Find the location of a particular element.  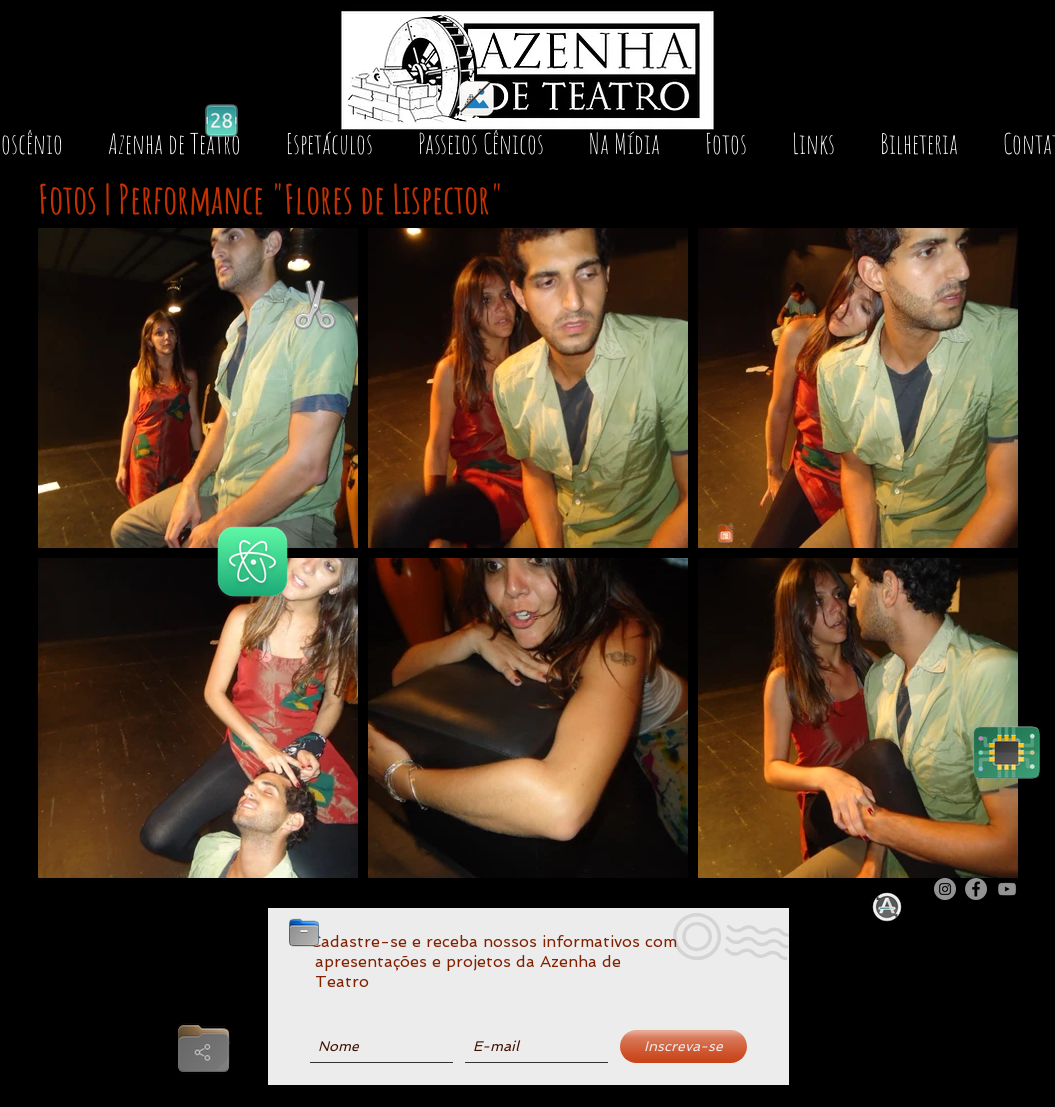

open the calendar app is located at coordinates (221, 120).